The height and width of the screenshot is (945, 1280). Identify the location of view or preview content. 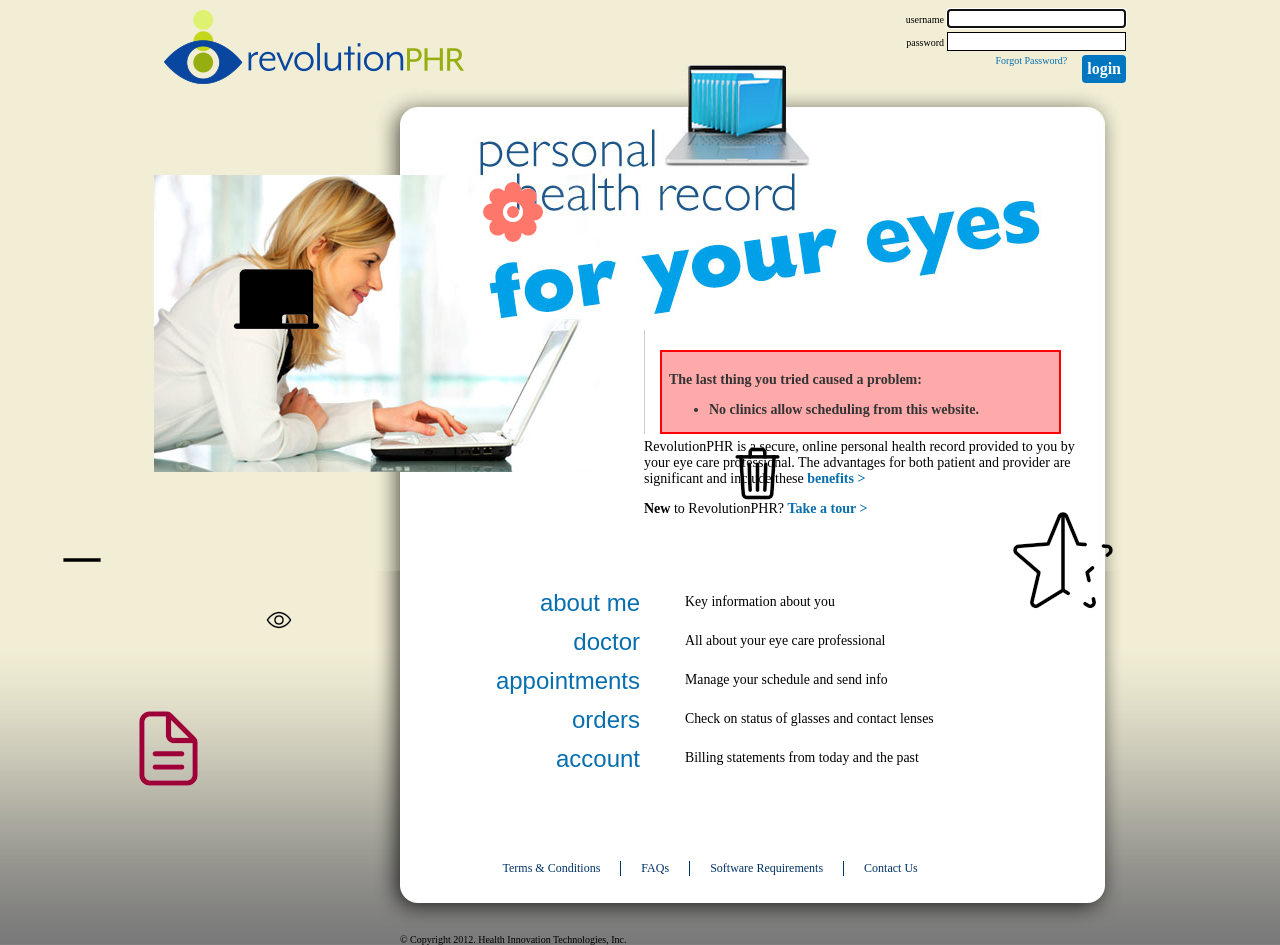
(279, 620).